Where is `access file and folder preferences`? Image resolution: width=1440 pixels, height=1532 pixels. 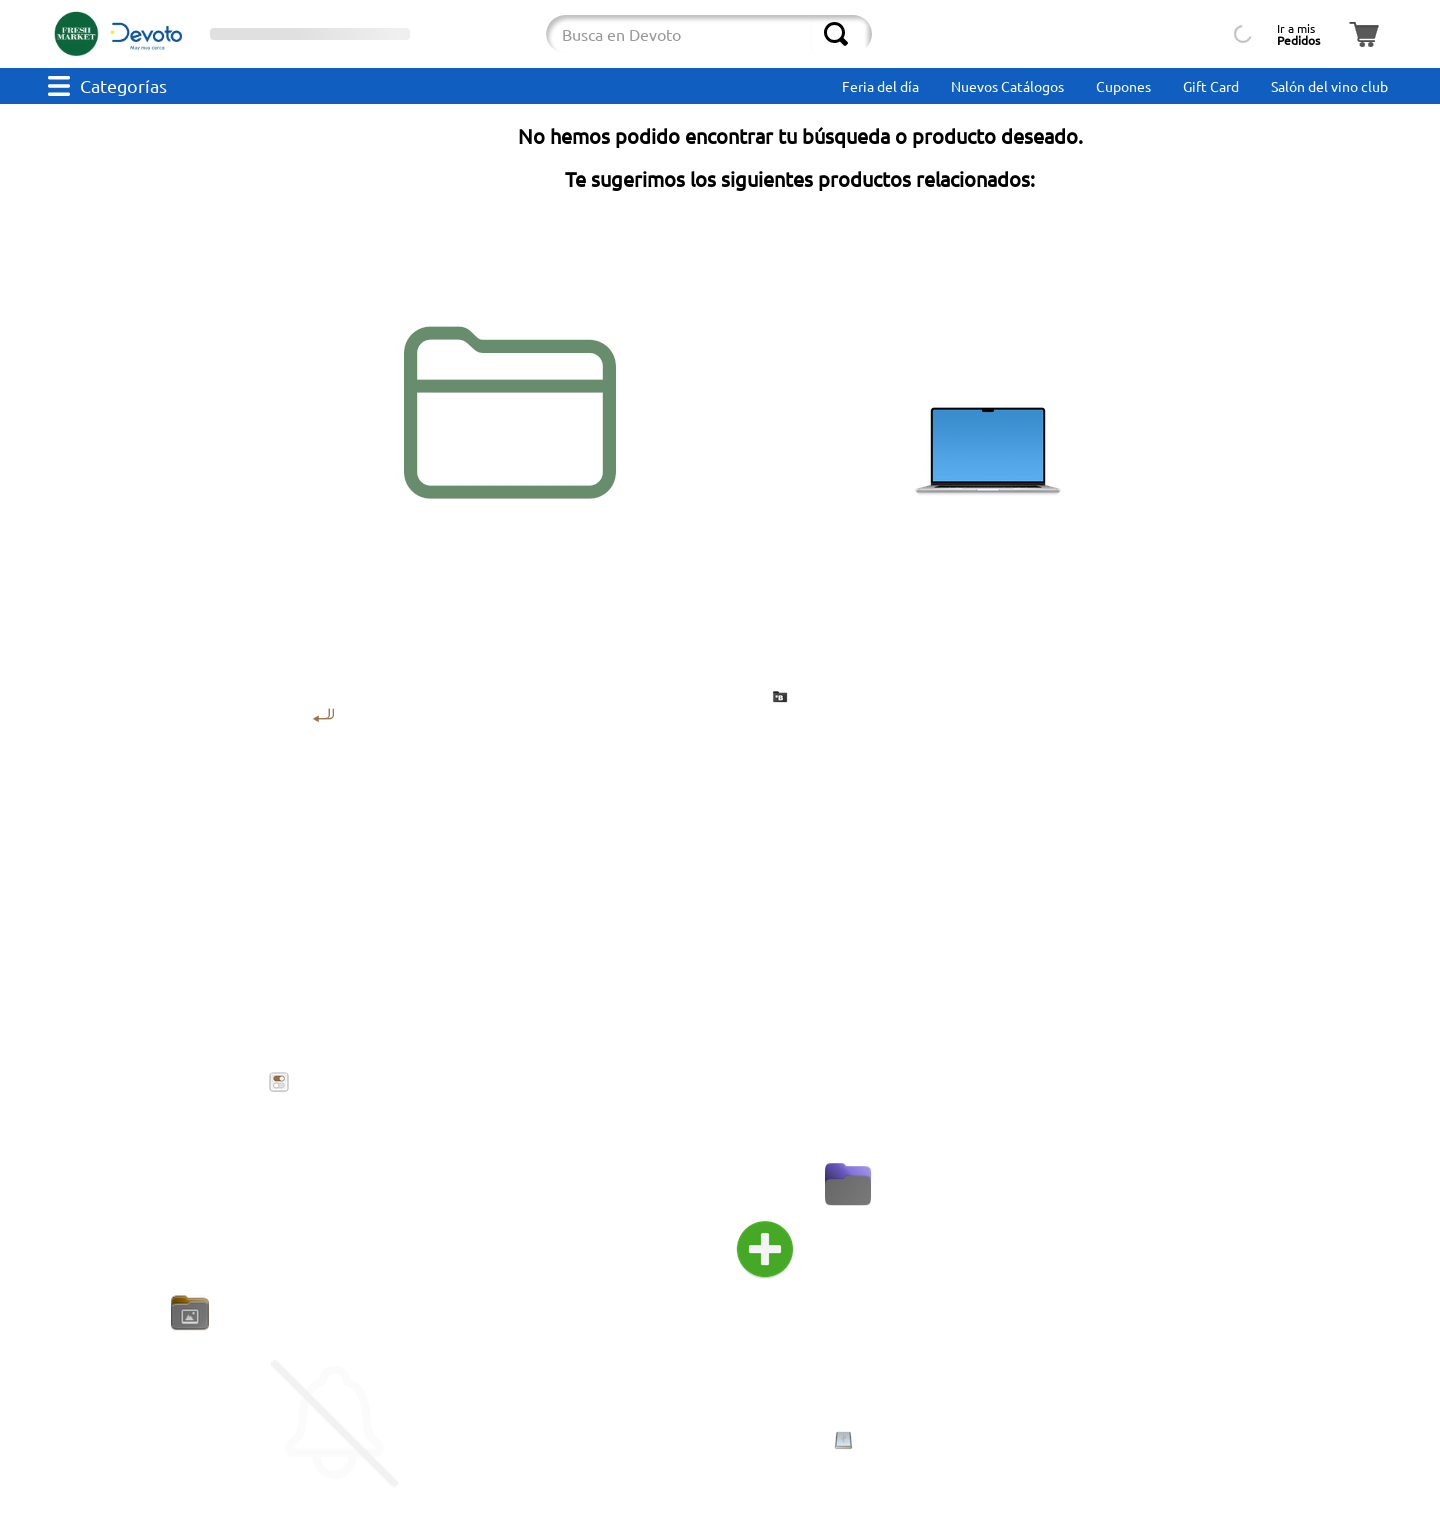
access file and folder preferences is located at coordinates (510, 406).